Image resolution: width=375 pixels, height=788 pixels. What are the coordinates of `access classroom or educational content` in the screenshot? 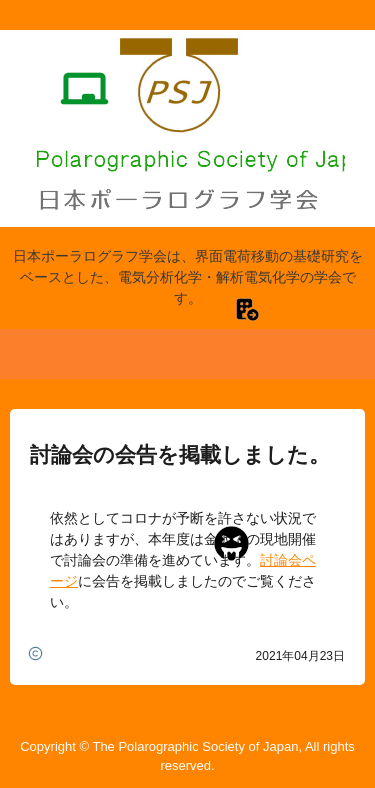 It's located at (84, 88).